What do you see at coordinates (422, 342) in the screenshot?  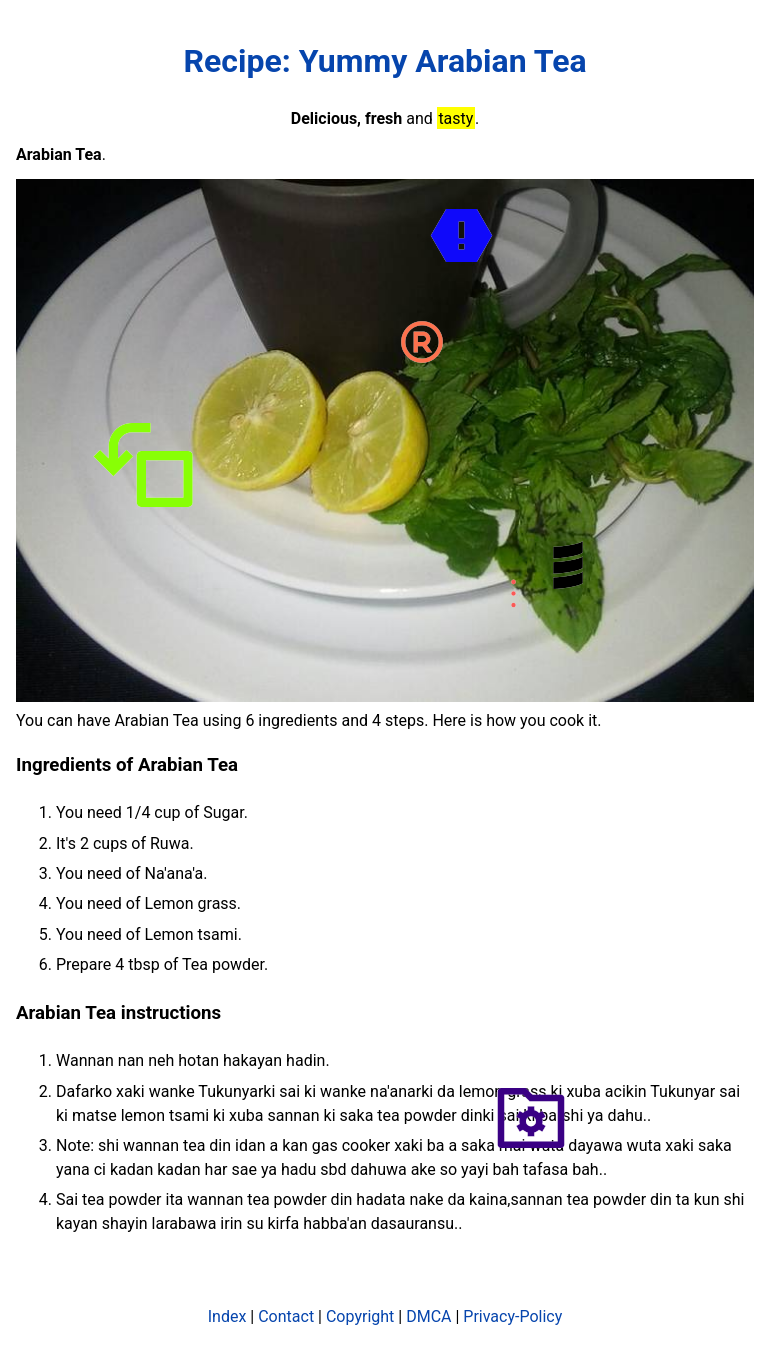 I see `indicates a registered trademark` at bounding box center [422, 342].